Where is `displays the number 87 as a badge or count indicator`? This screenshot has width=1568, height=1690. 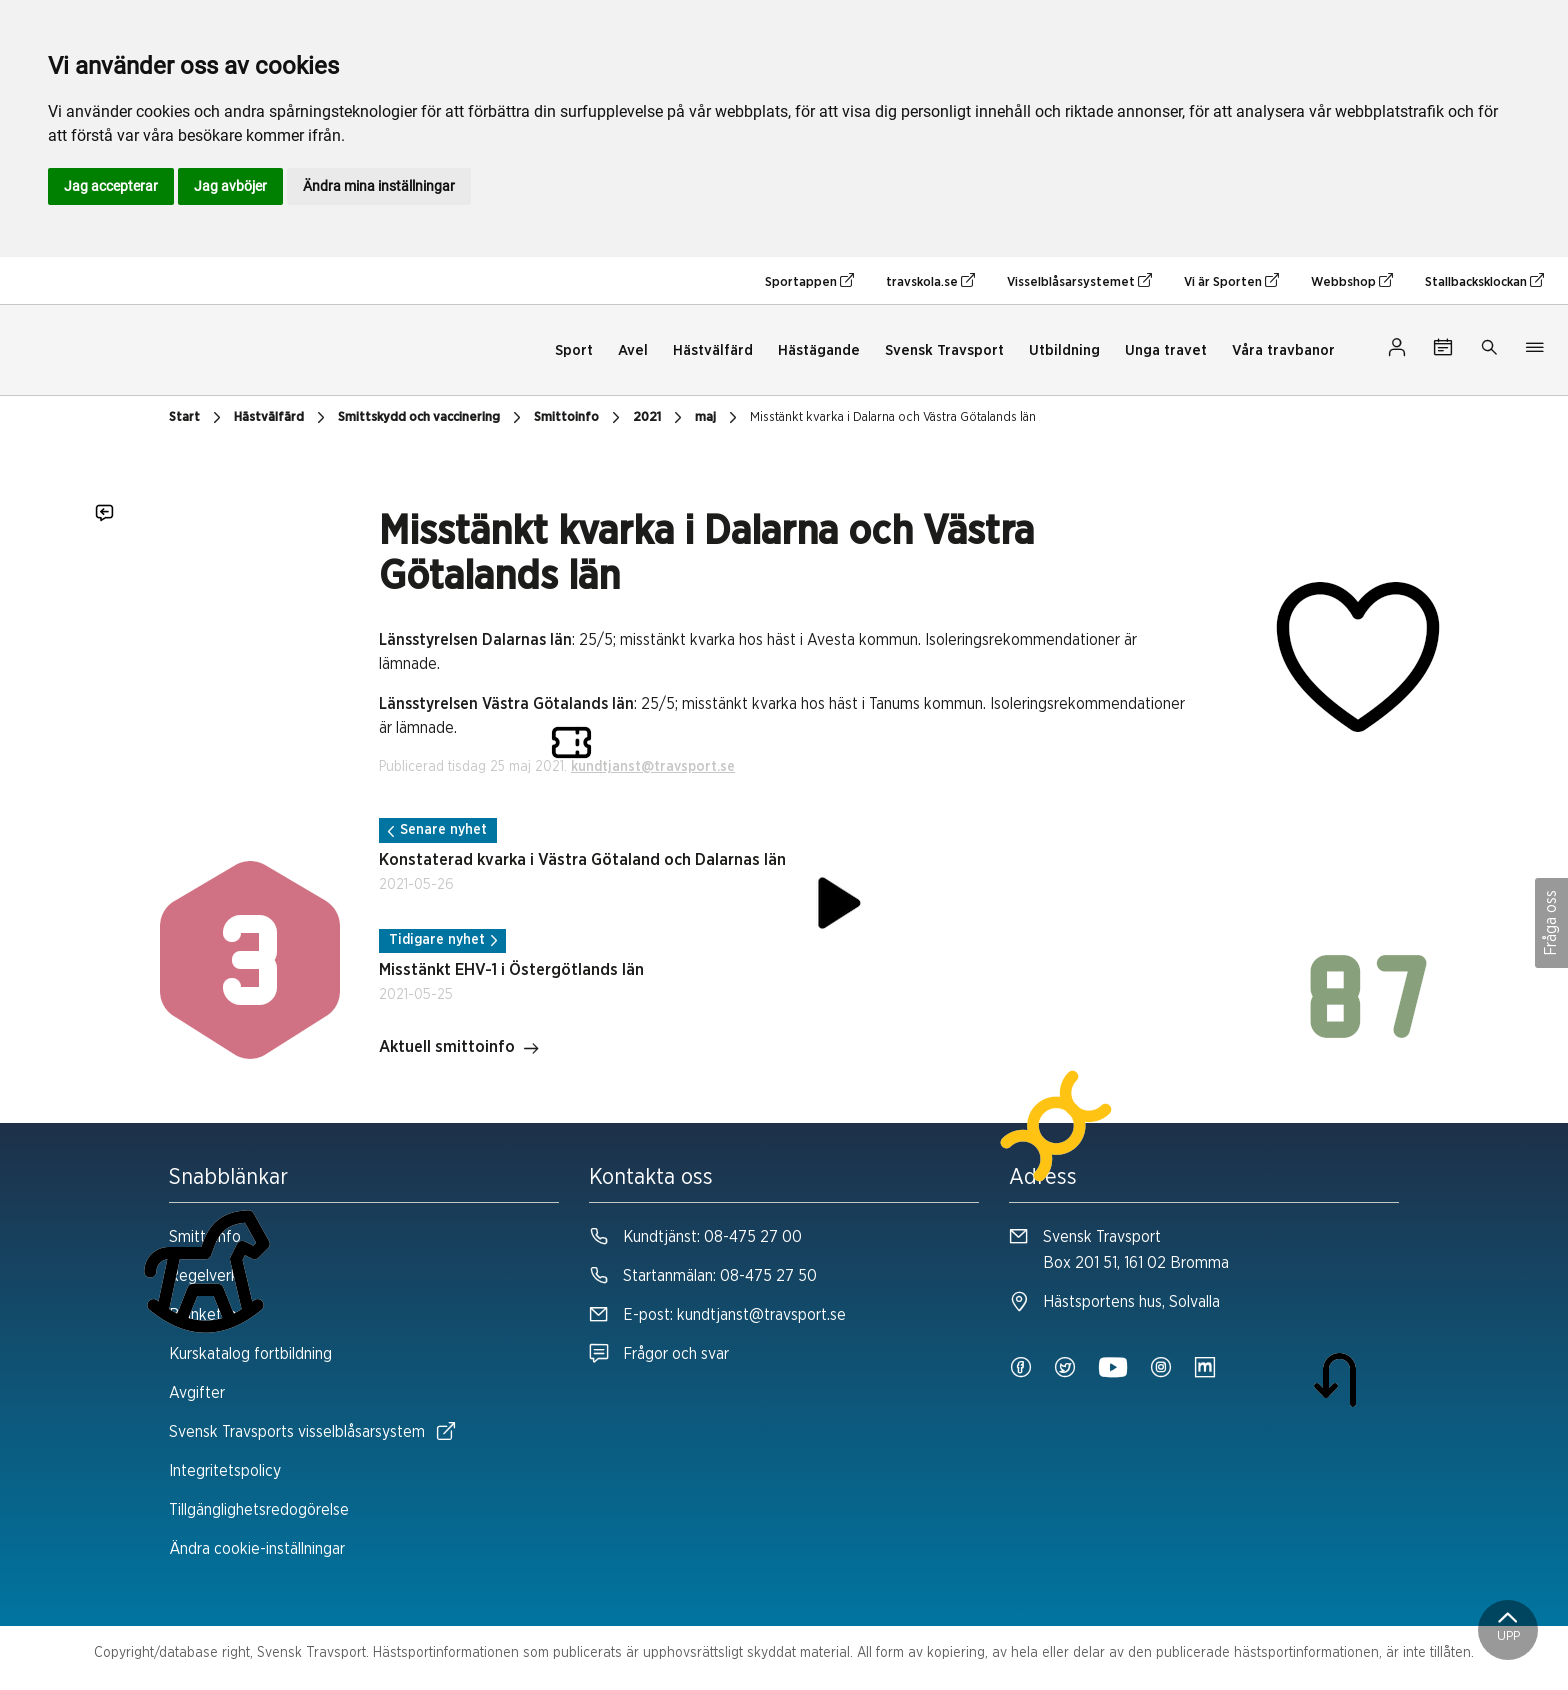 displays the number 87 as a badge or count indicator is located at coordinates (1368, 996).